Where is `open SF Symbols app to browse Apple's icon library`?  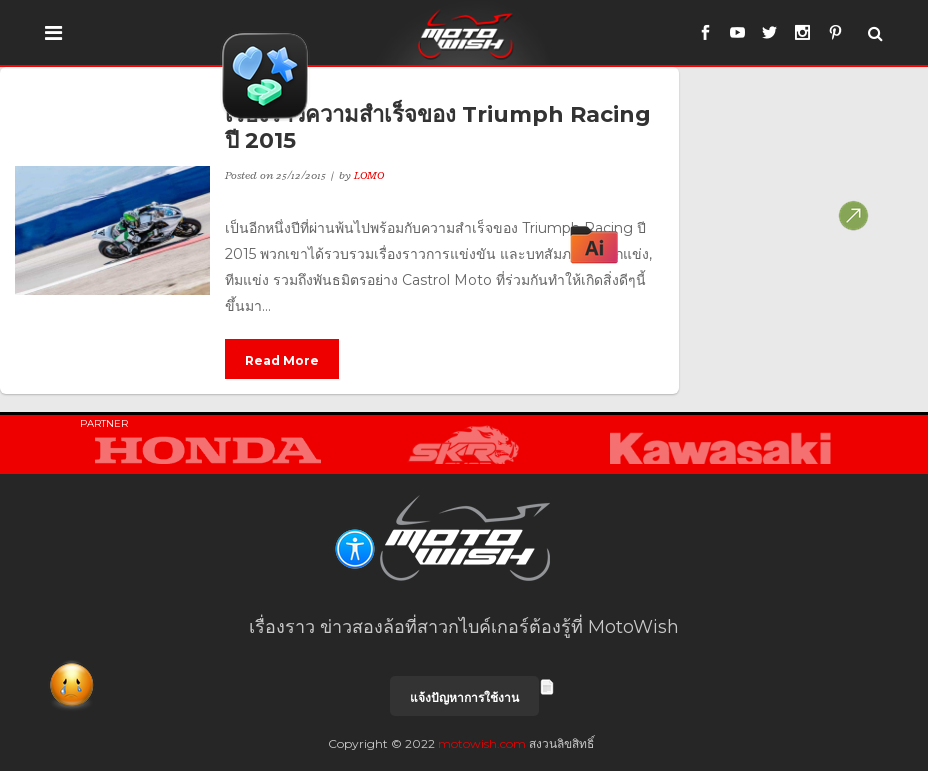
open SF Symbols app to browse Apple's icon library is located at coordinates (265, 76).